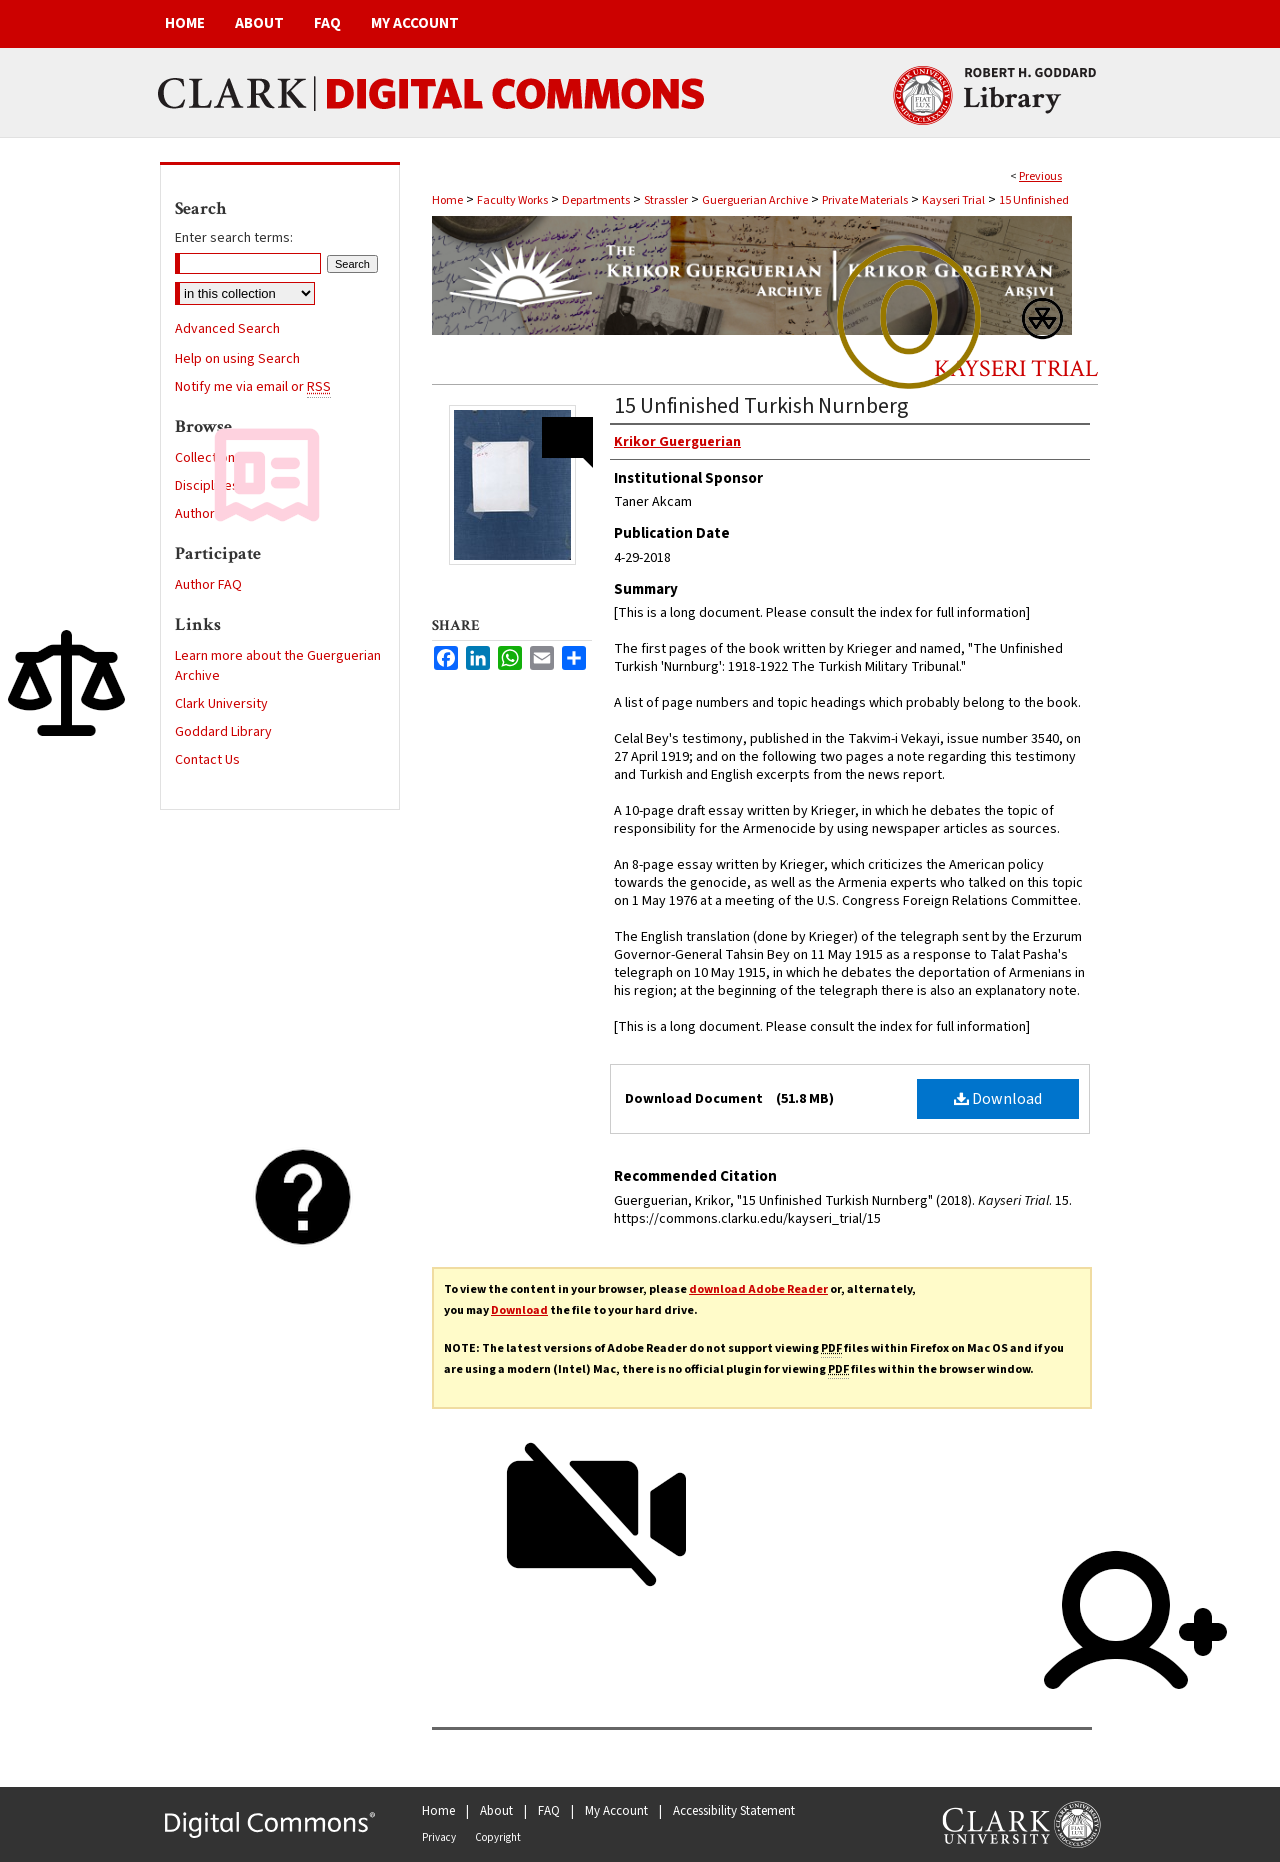 The width and height of the screenshot is (1280, 1862). I want to click on fallout shelter or nuclear safety indicator, so click(1042, 318).